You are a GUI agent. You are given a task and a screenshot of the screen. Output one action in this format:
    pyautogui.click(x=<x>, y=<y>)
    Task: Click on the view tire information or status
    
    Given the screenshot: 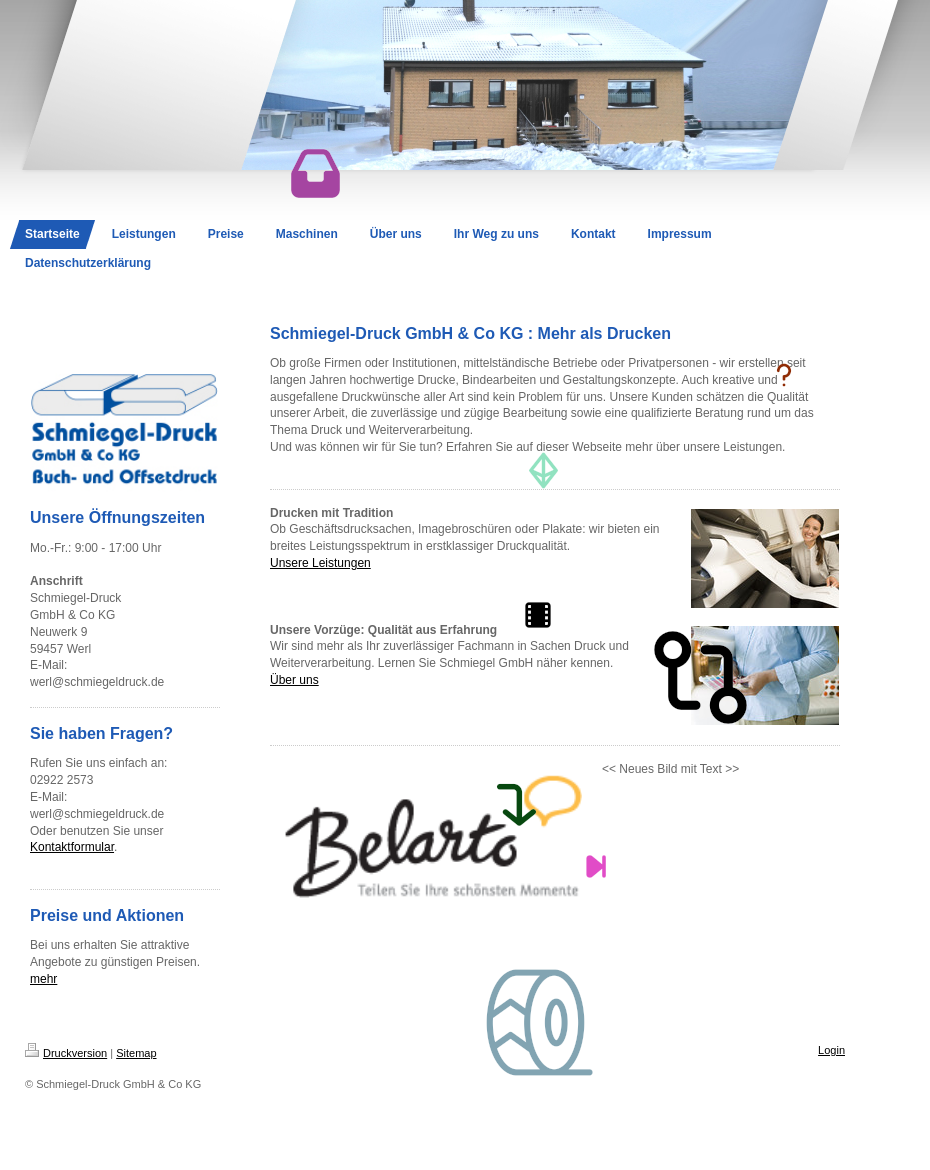 What is the action you would take?
    pyautogui.click(x=535, y=1022)
    